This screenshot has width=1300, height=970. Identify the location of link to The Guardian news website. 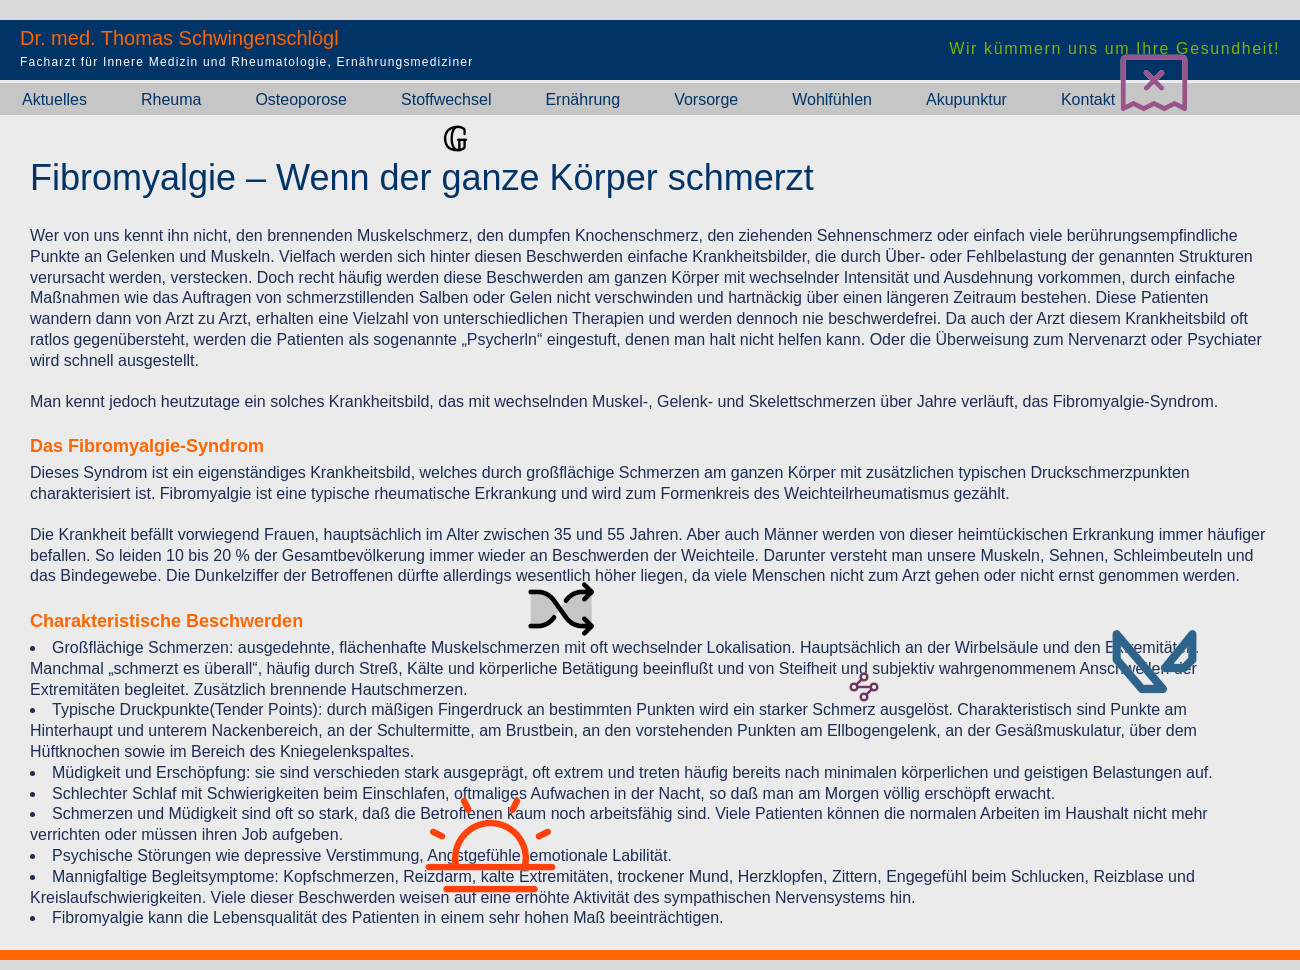
(455, 138).